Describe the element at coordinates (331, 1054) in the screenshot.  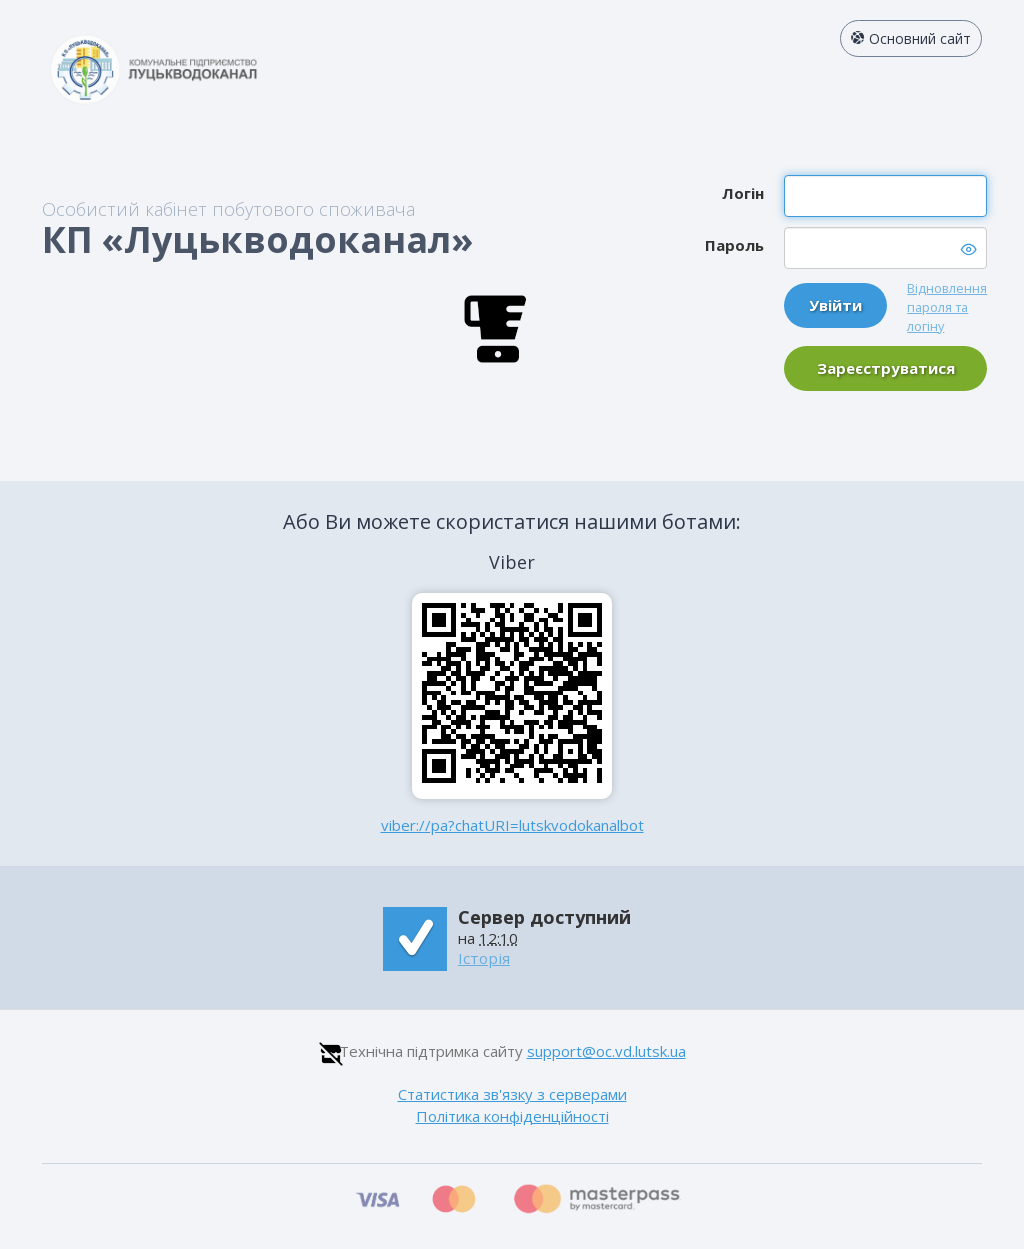
I see `indicates a store or shop is closed` at that location.